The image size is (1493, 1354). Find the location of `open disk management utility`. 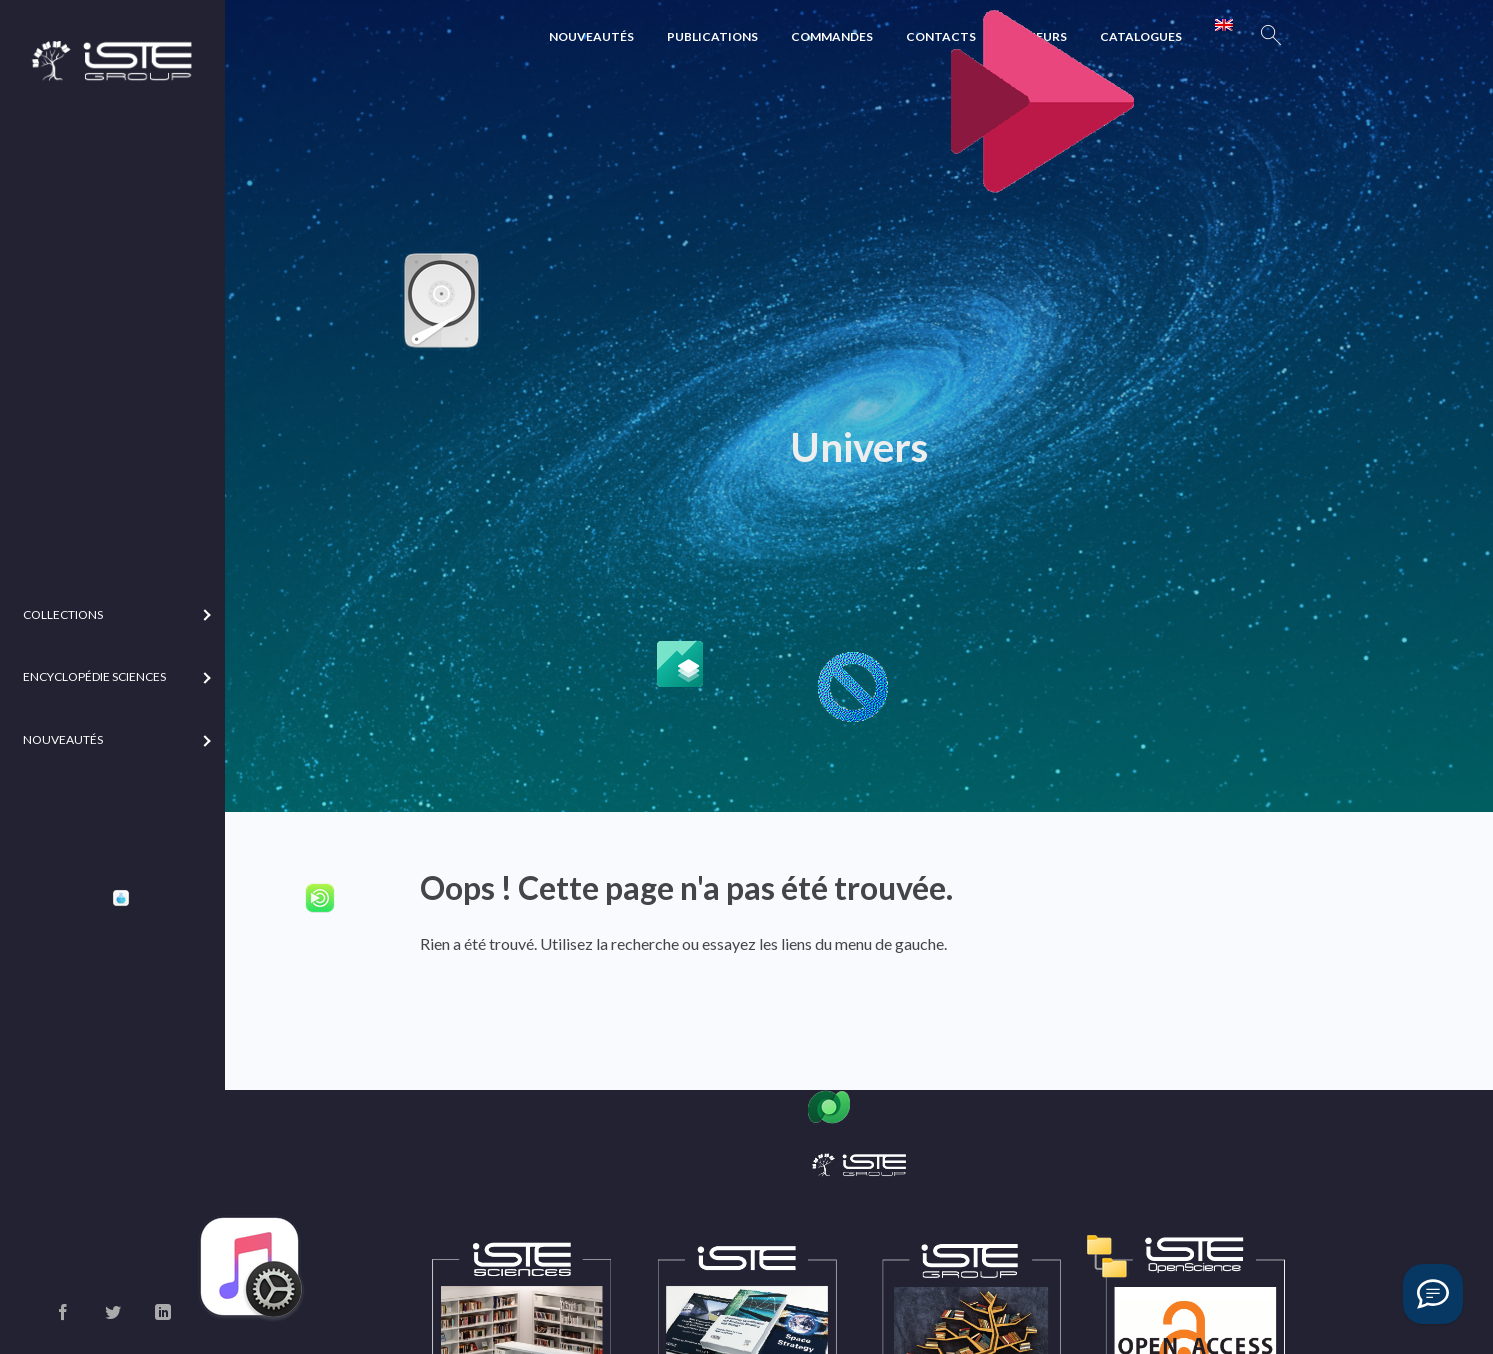

open disk management utility is located at coordinates (441, 300).